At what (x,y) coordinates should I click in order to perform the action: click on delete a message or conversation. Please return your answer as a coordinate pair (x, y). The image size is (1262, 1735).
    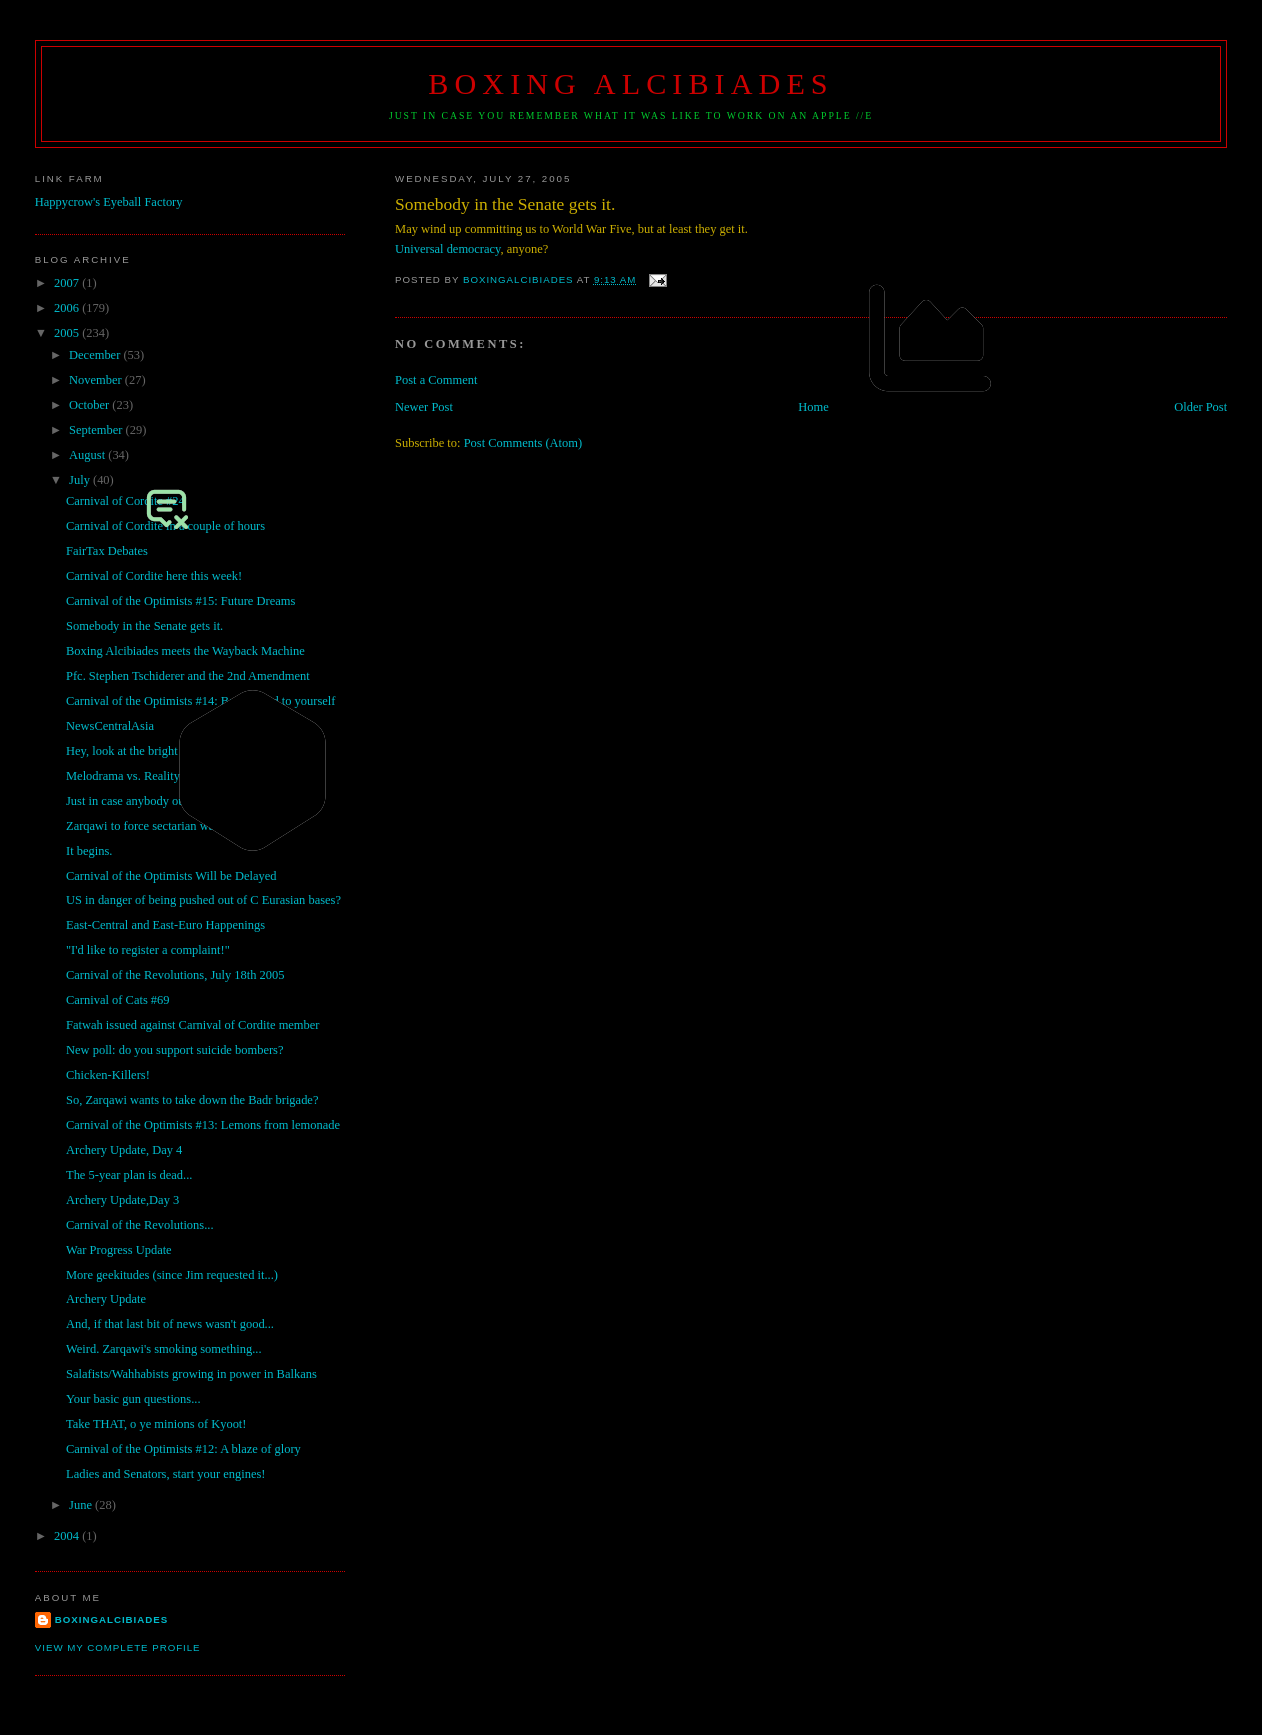
    Looking at the image, I should click on (166, 507).